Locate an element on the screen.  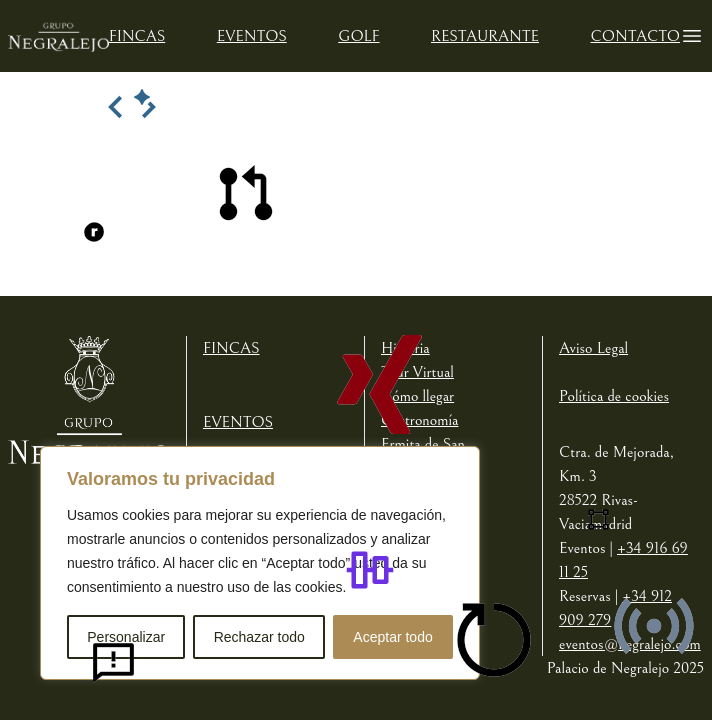
edit shape or object boundaries is located at coordinates (598, 519).